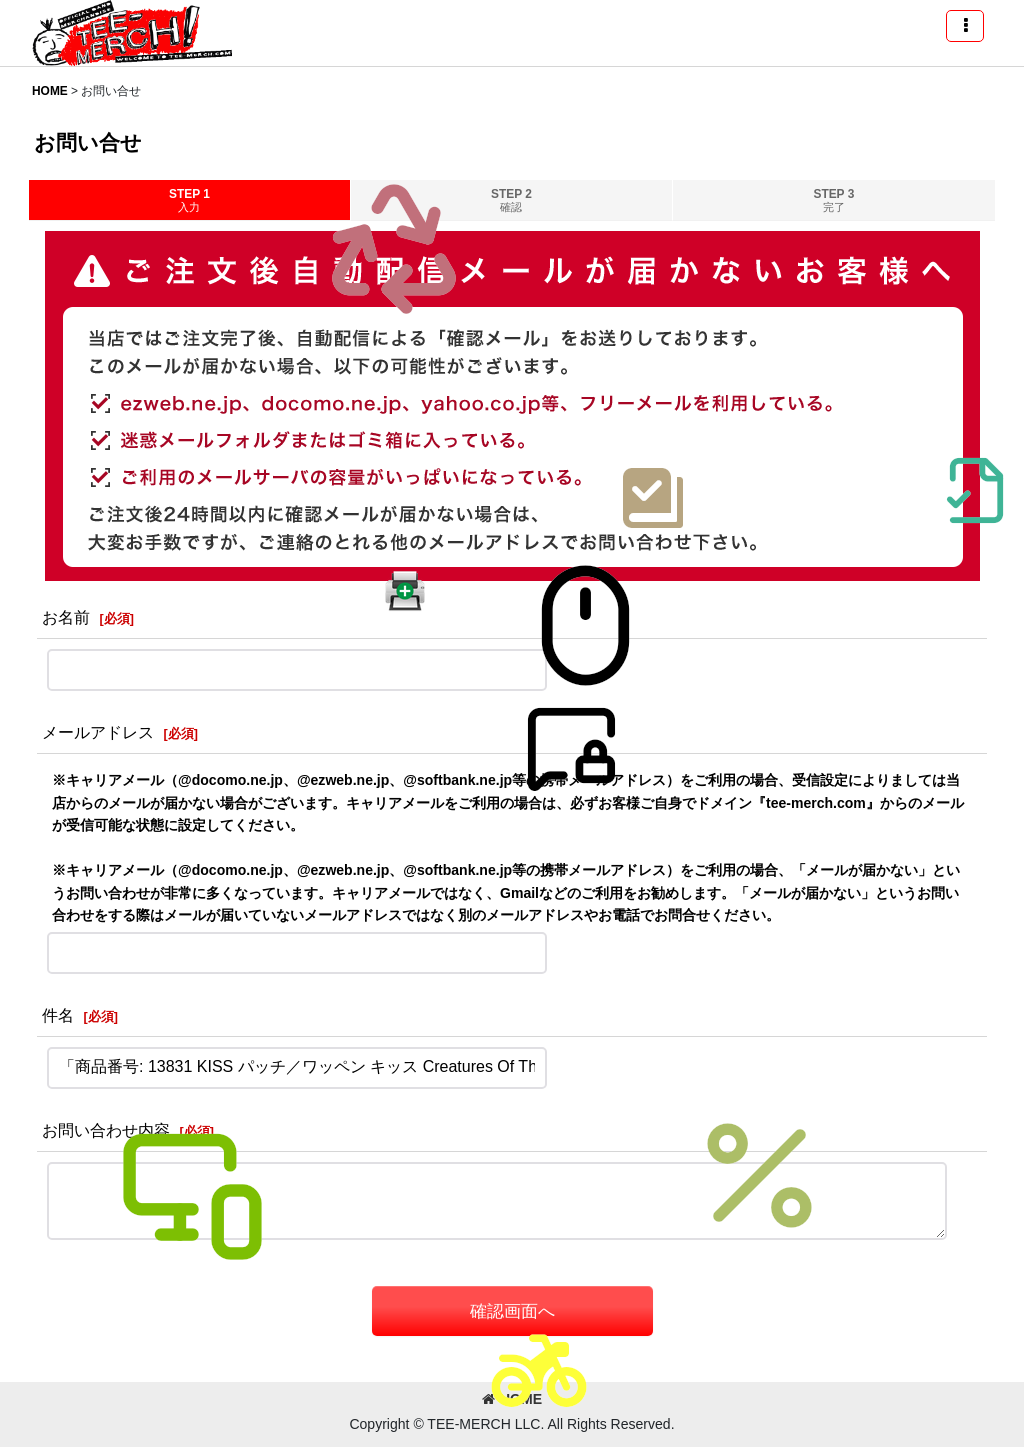 The height and width of the screenshot is (1447, 1024). I want to click on file successfully uploaded or saved, so click(976, 490).